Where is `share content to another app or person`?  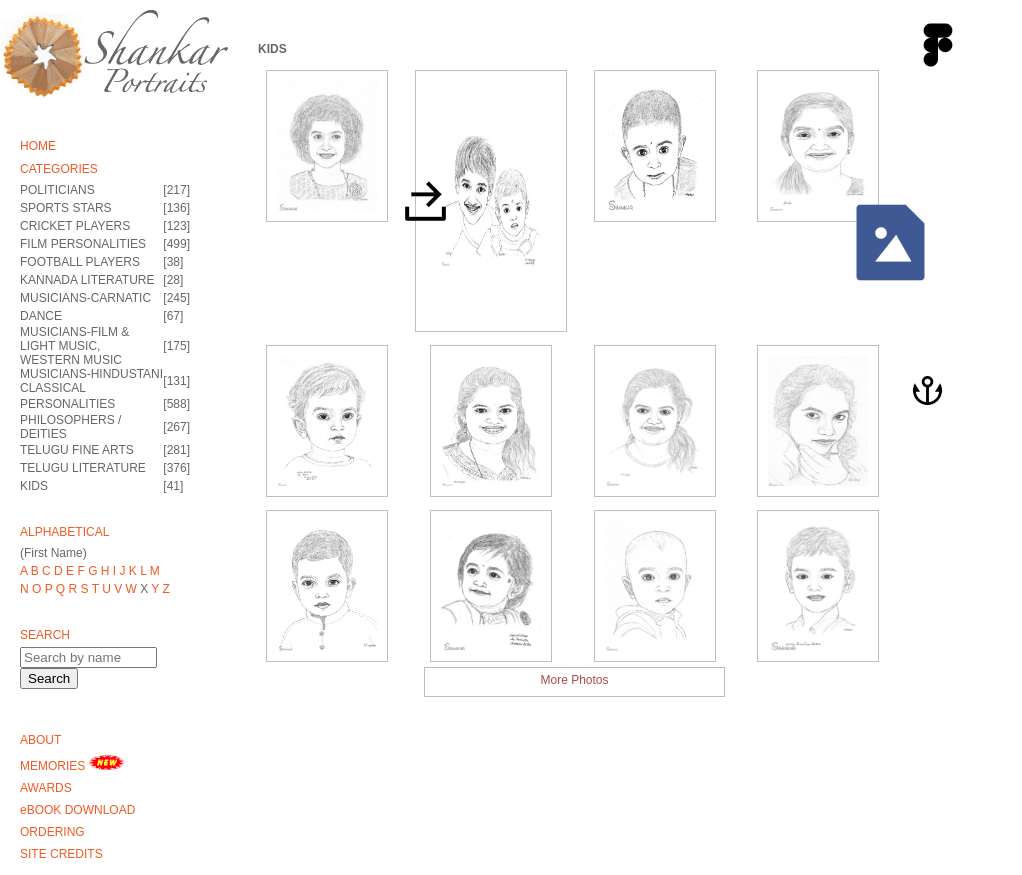 share content to another app or person is located at coordinates (425, 202).